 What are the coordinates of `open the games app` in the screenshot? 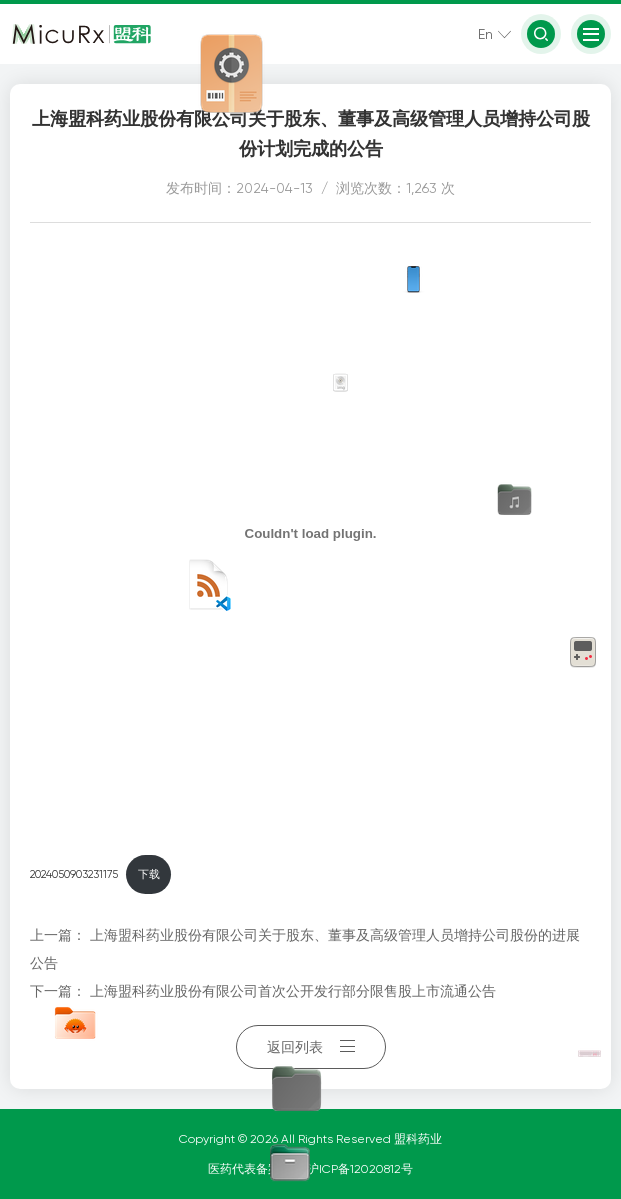 It's located at (583, 652).